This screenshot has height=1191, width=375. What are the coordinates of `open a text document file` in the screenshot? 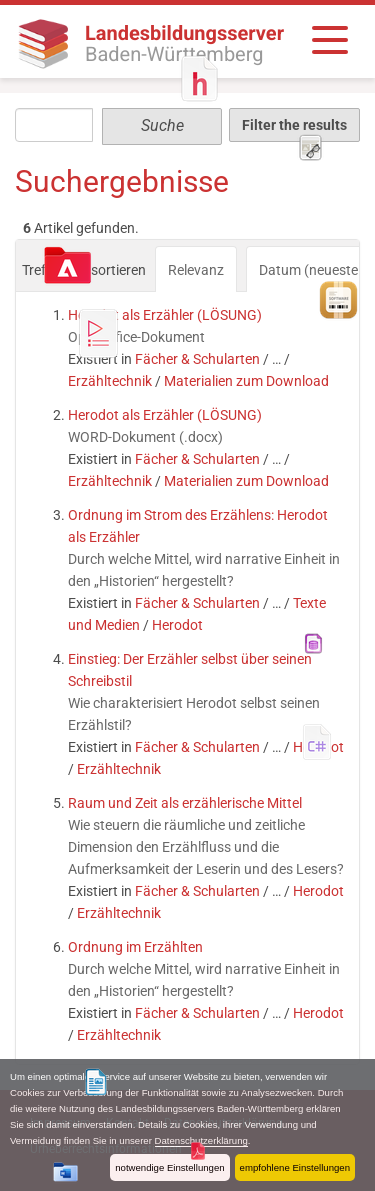 It's located at (96, 1082).